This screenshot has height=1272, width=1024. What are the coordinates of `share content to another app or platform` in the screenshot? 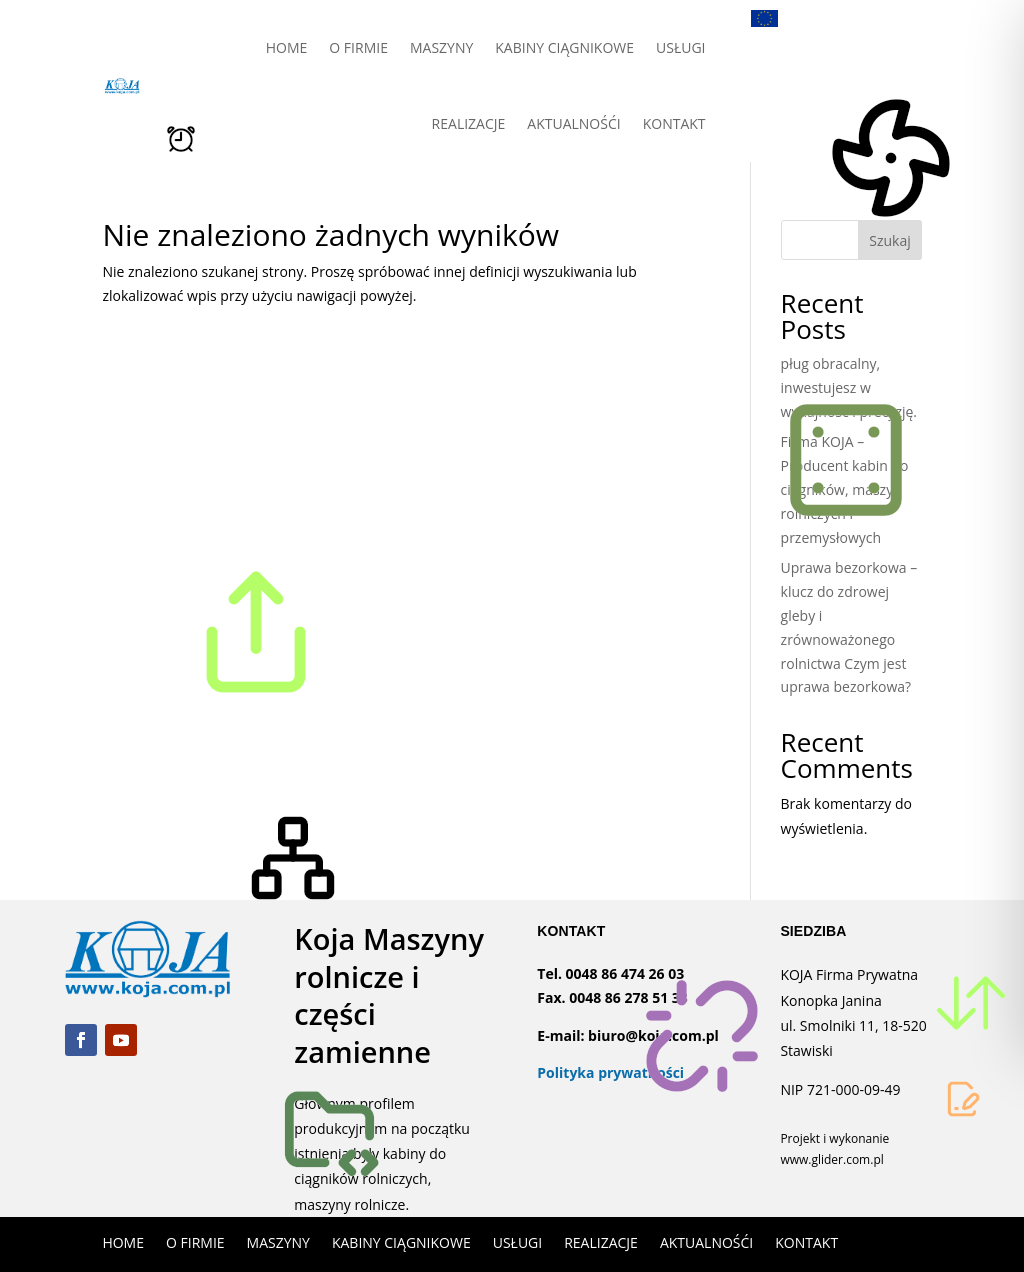 It's located at (256, 632).